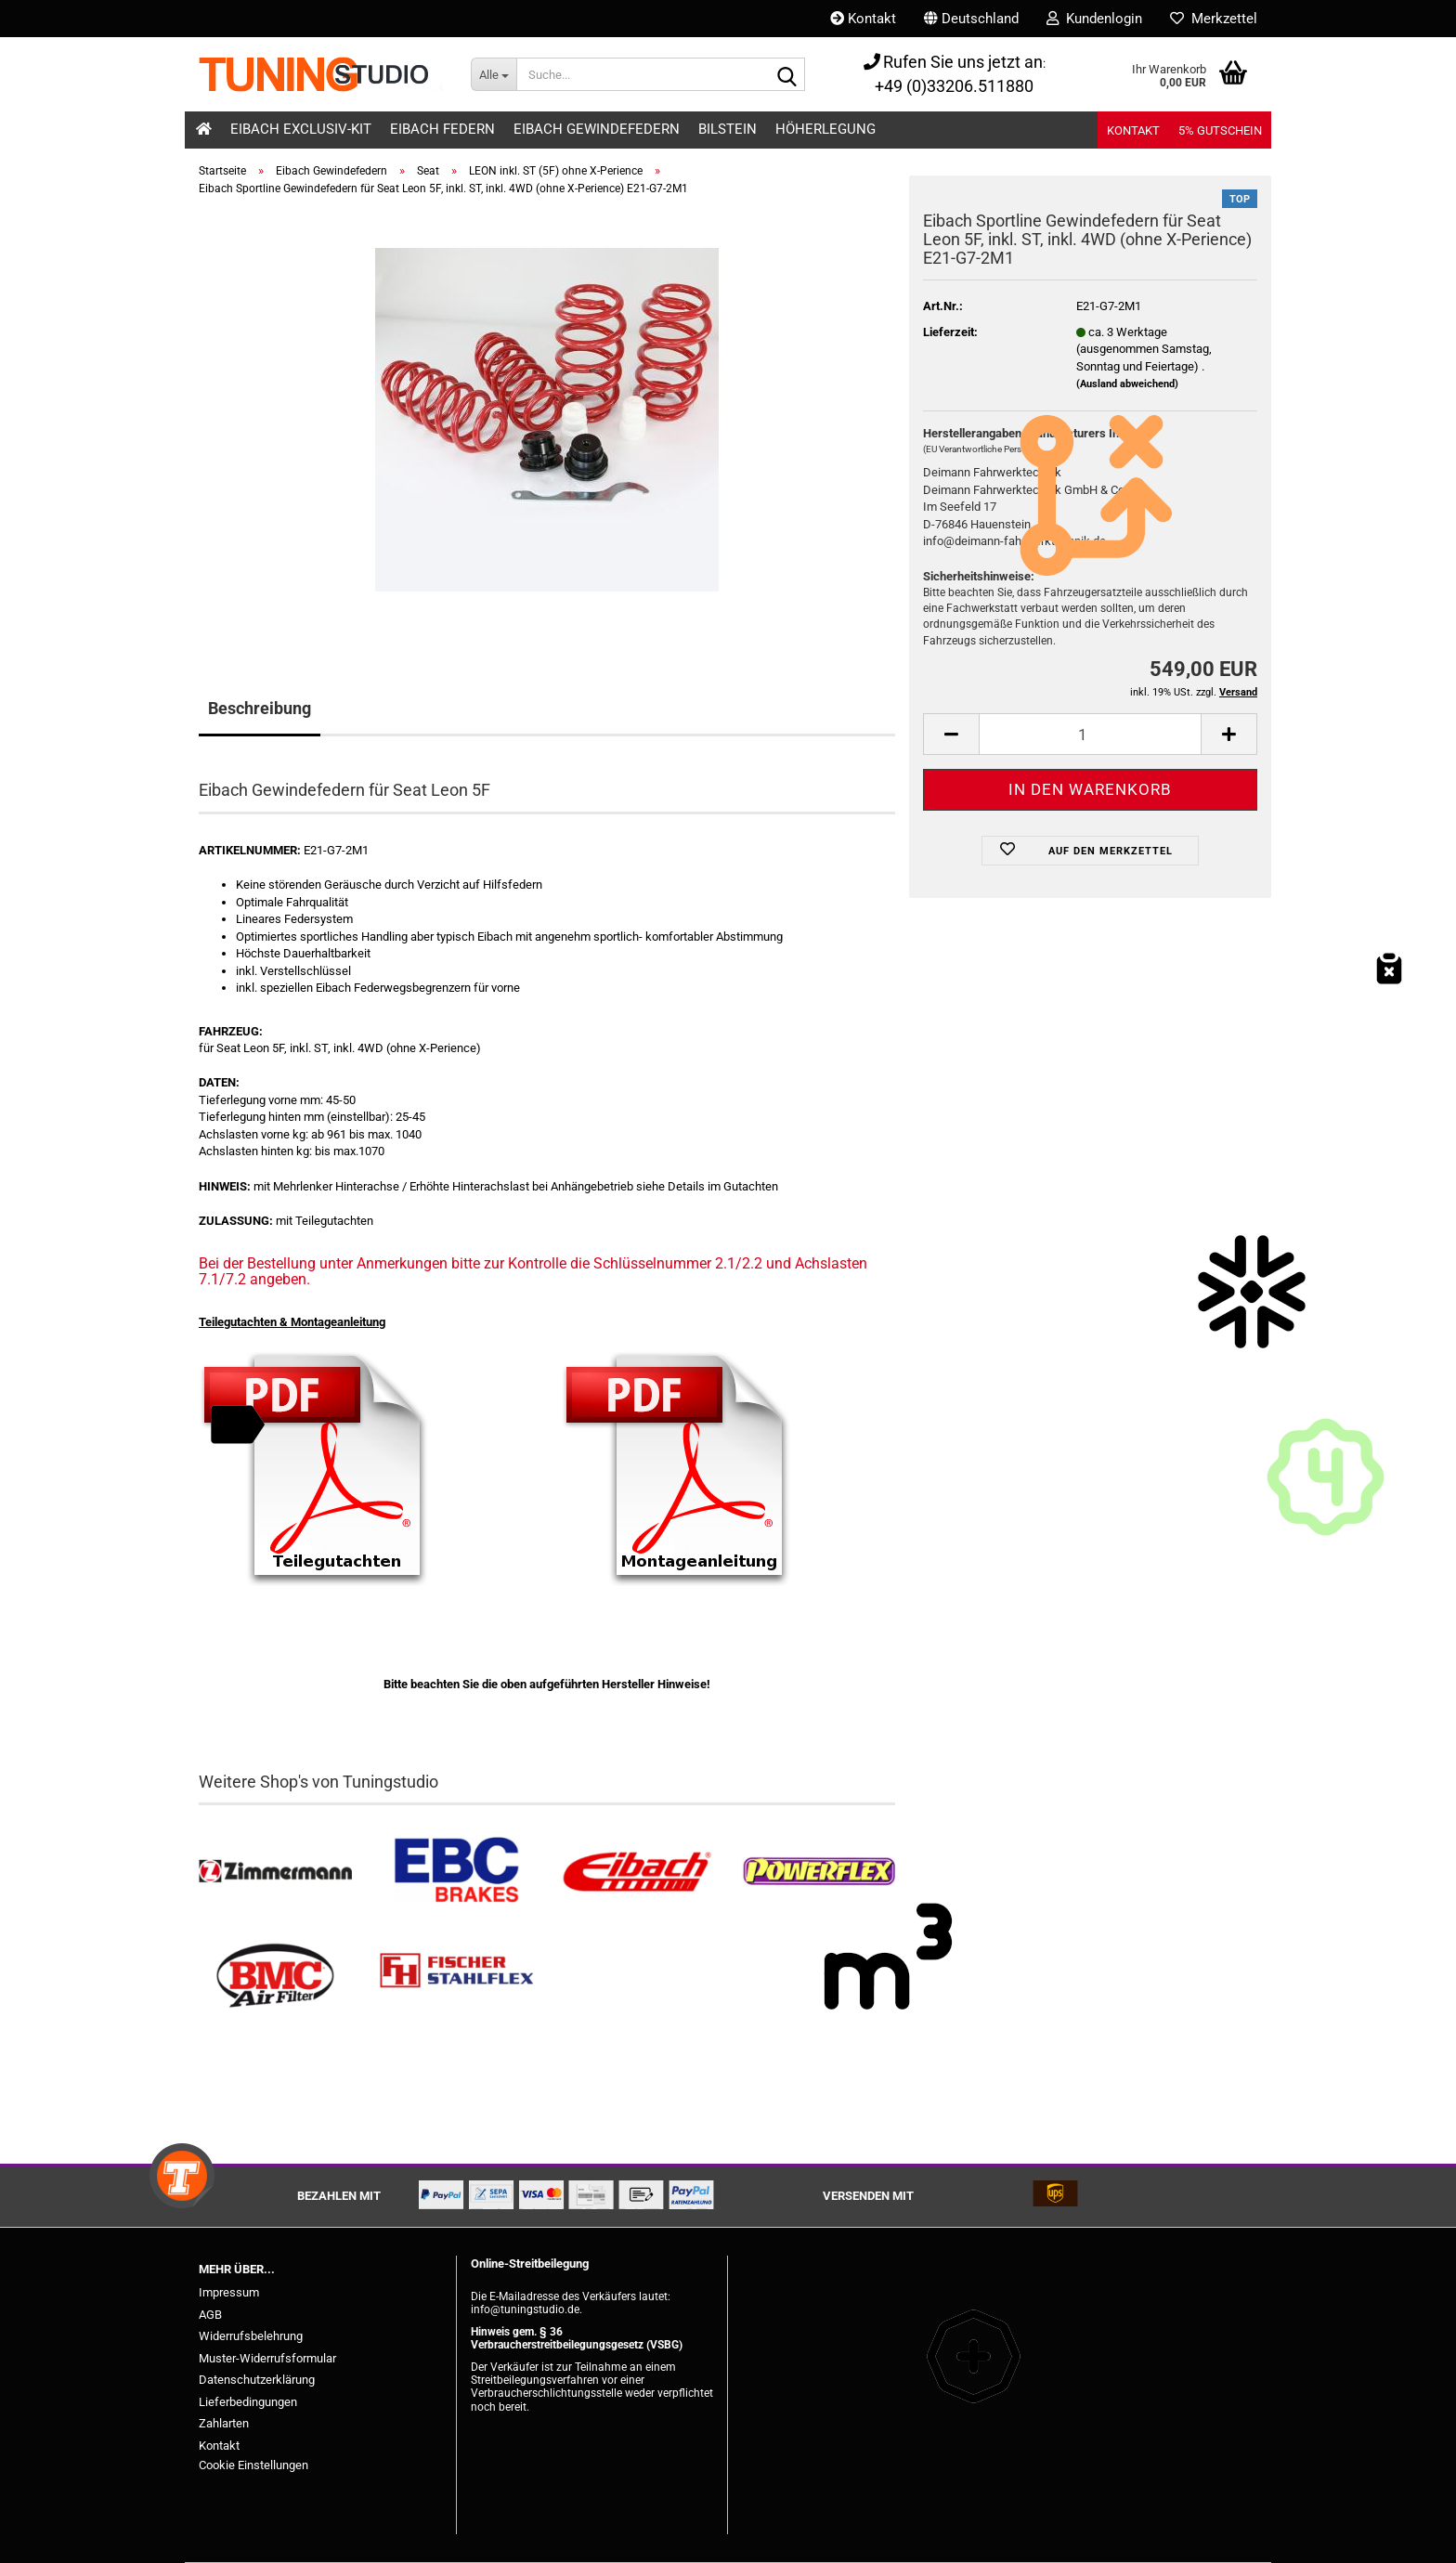 The height and width of the screenshot is (2563, 1456). What do you see at coordinates (1252, 1292) in the screenshot?
I see `connect to Snowflake data platform` at bounding box center [1252, 1292].